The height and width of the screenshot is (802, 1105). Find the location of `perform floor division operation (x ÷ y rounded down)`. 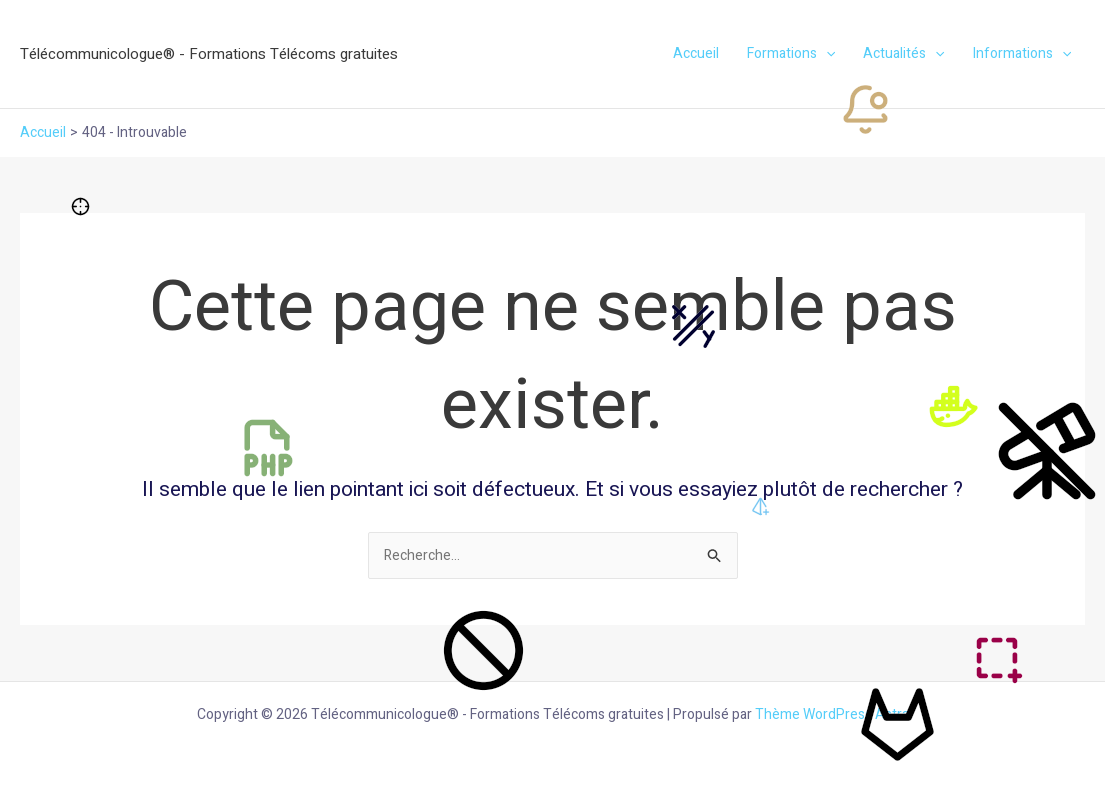

perform floor division operation (x ÷ y rounded down) is located at coordinates (693, 326).